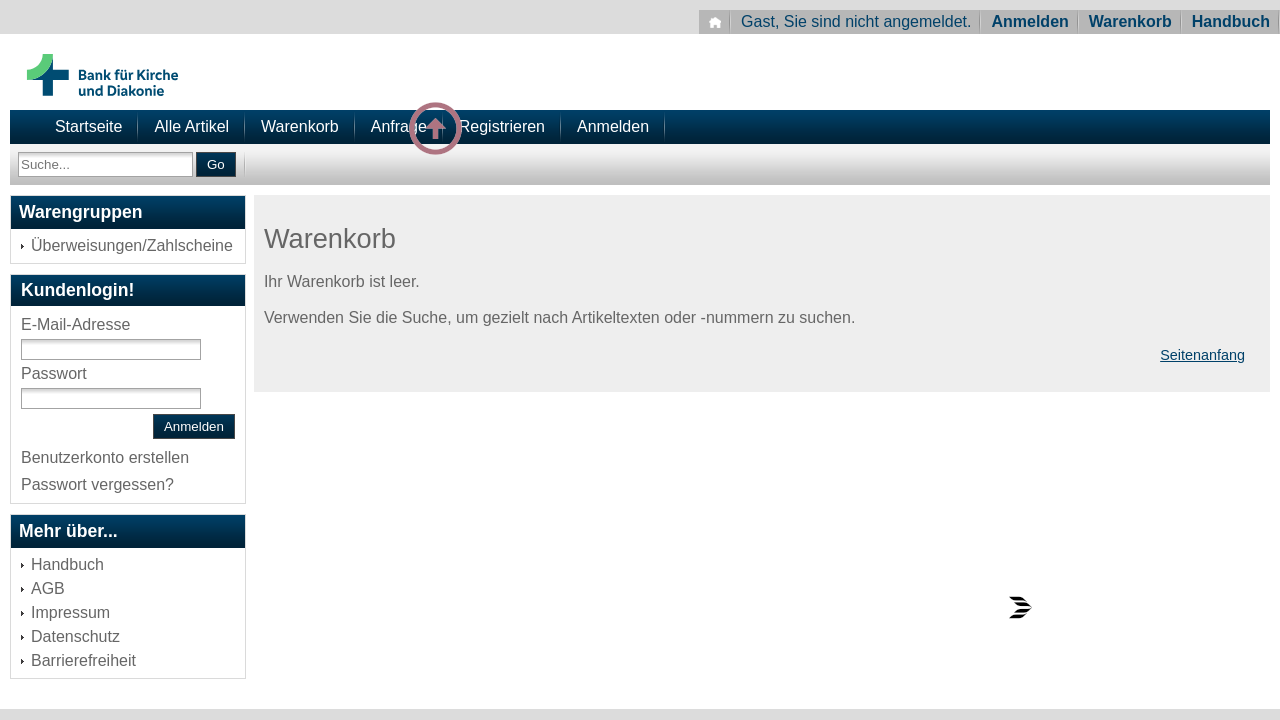  I want to click on scroll to top of page, so click(435, 128).